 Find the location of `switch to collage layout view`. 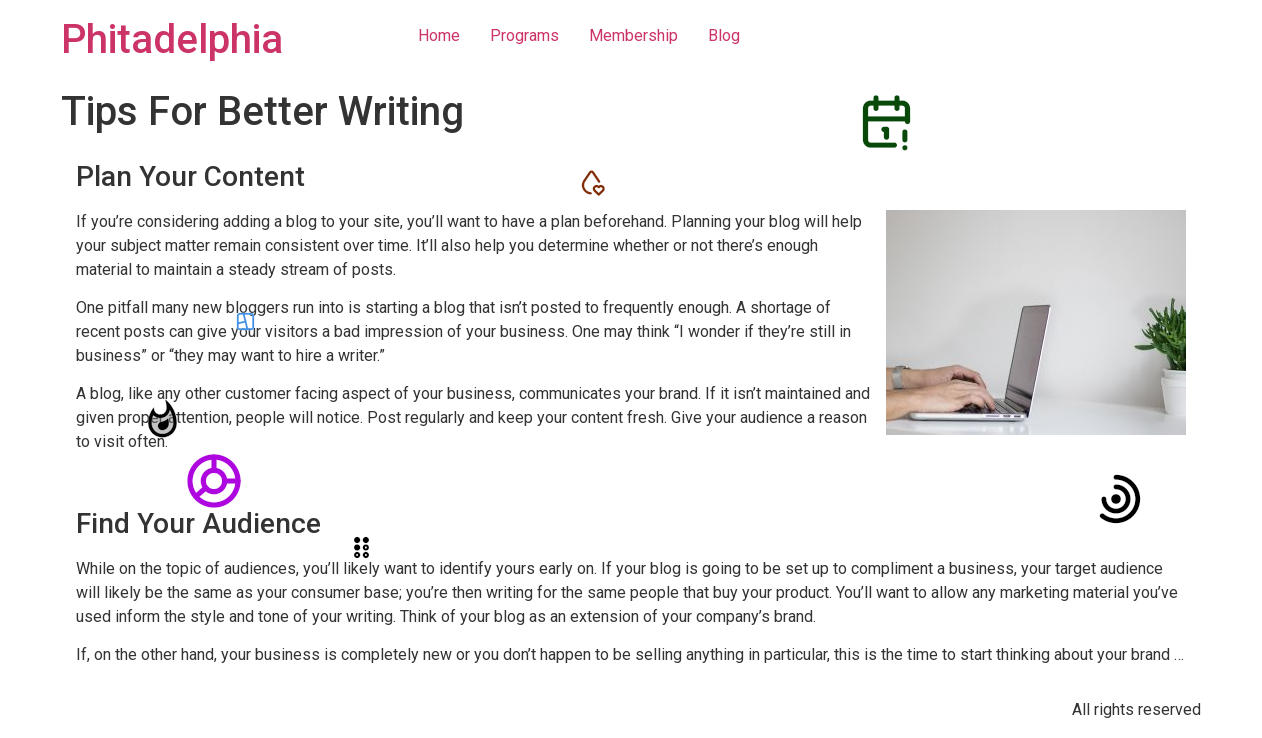

switch to collage layout view is located at coordinates (245, 321).